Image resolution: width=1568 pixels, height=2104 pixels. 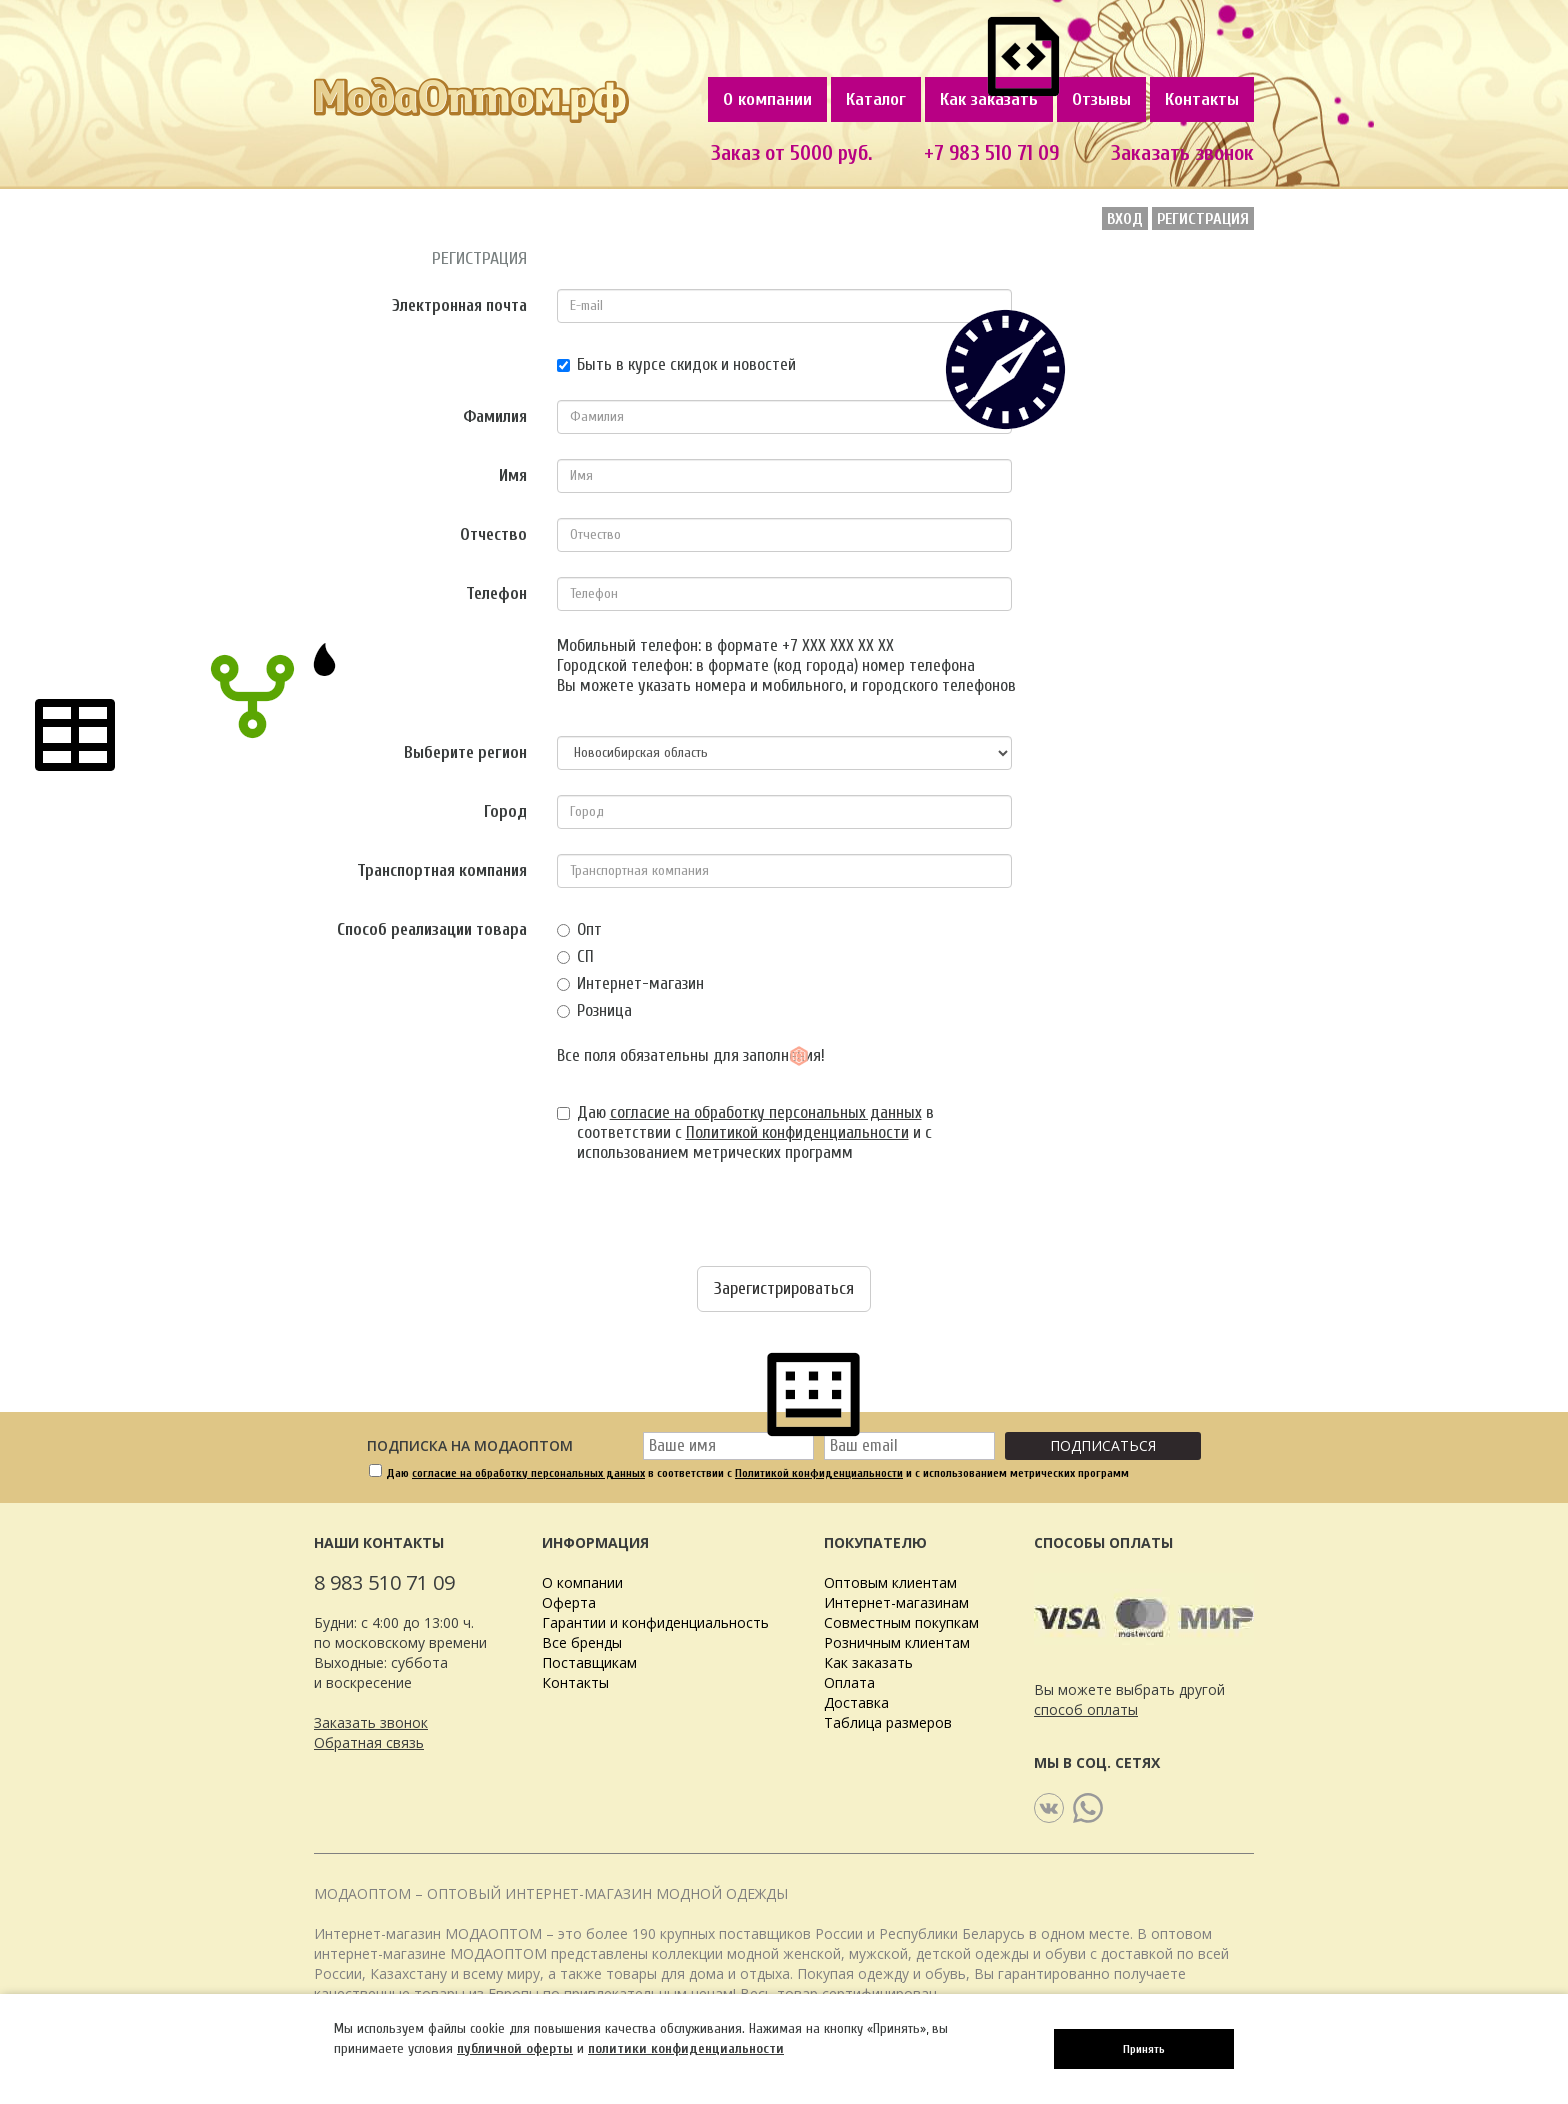 What do you see at coordinates (324, 659) in the screenshot?
I see `elixir programming language logo` at bounding box center [324, 659].